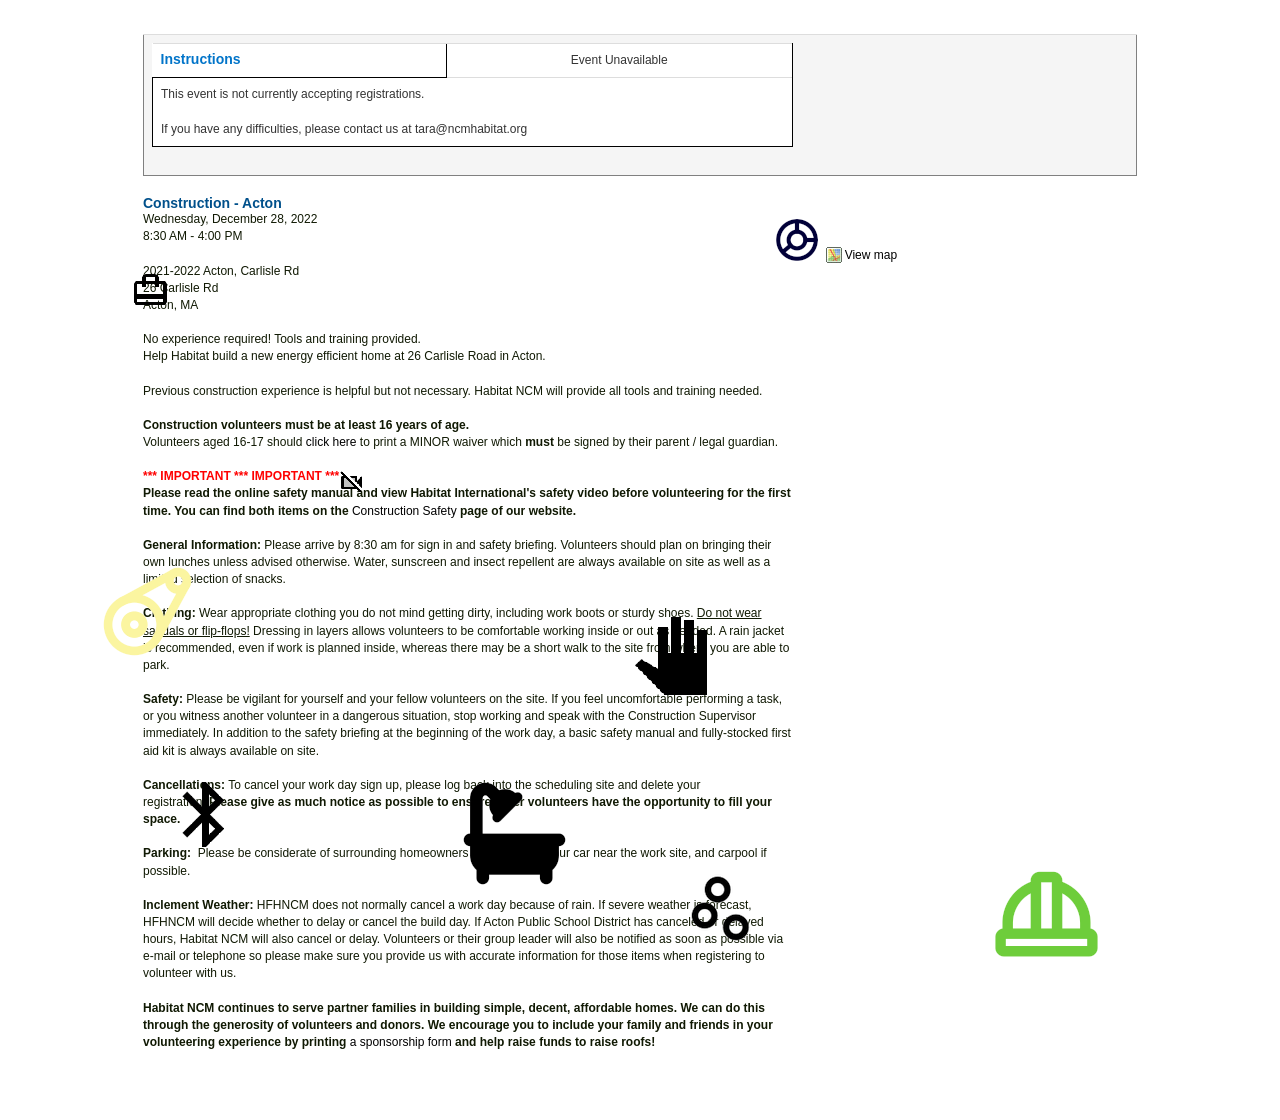 The image size is (1280, 1120). Describe the element at coordinates (1046, 919) in the screenshot. I see `access construction or work site settings` at that location.